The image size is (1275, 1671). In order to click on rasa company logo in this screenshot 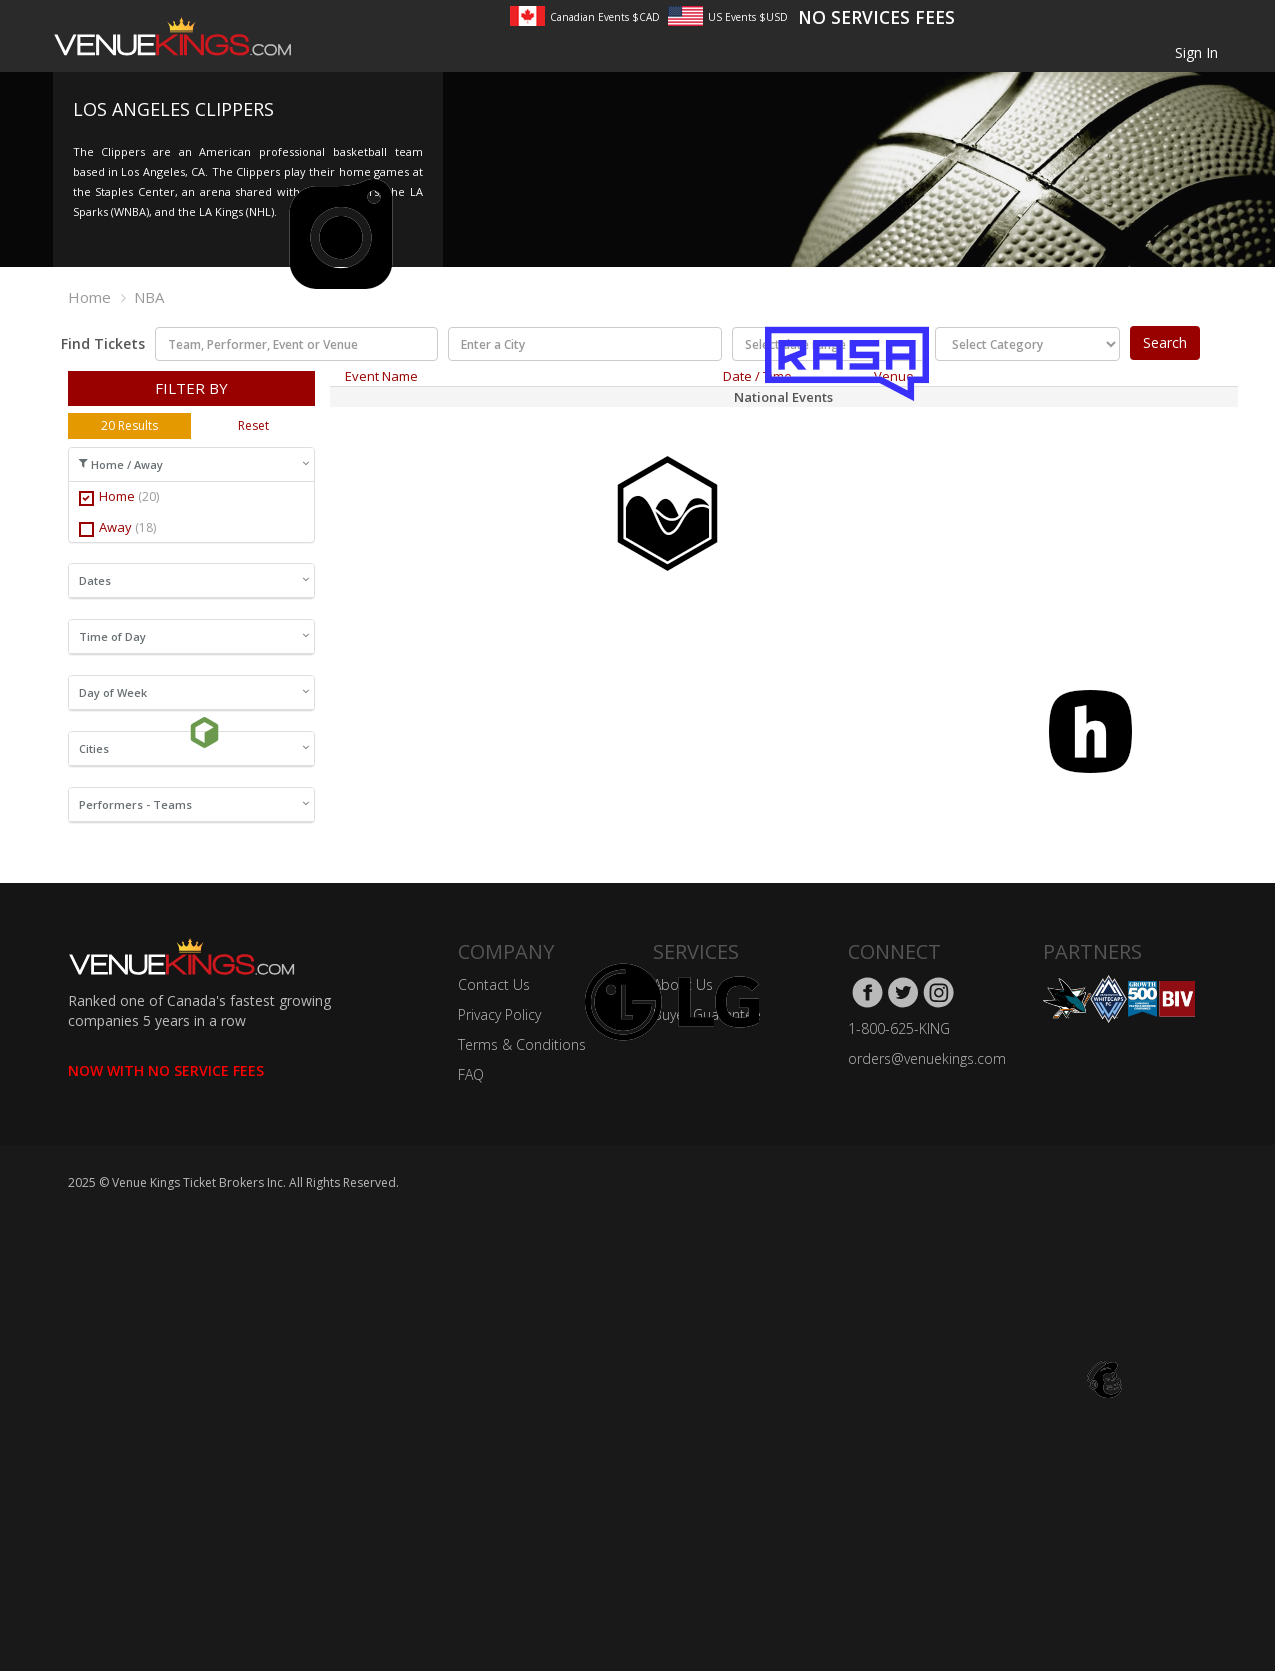, I will do `click(847, 364)`.